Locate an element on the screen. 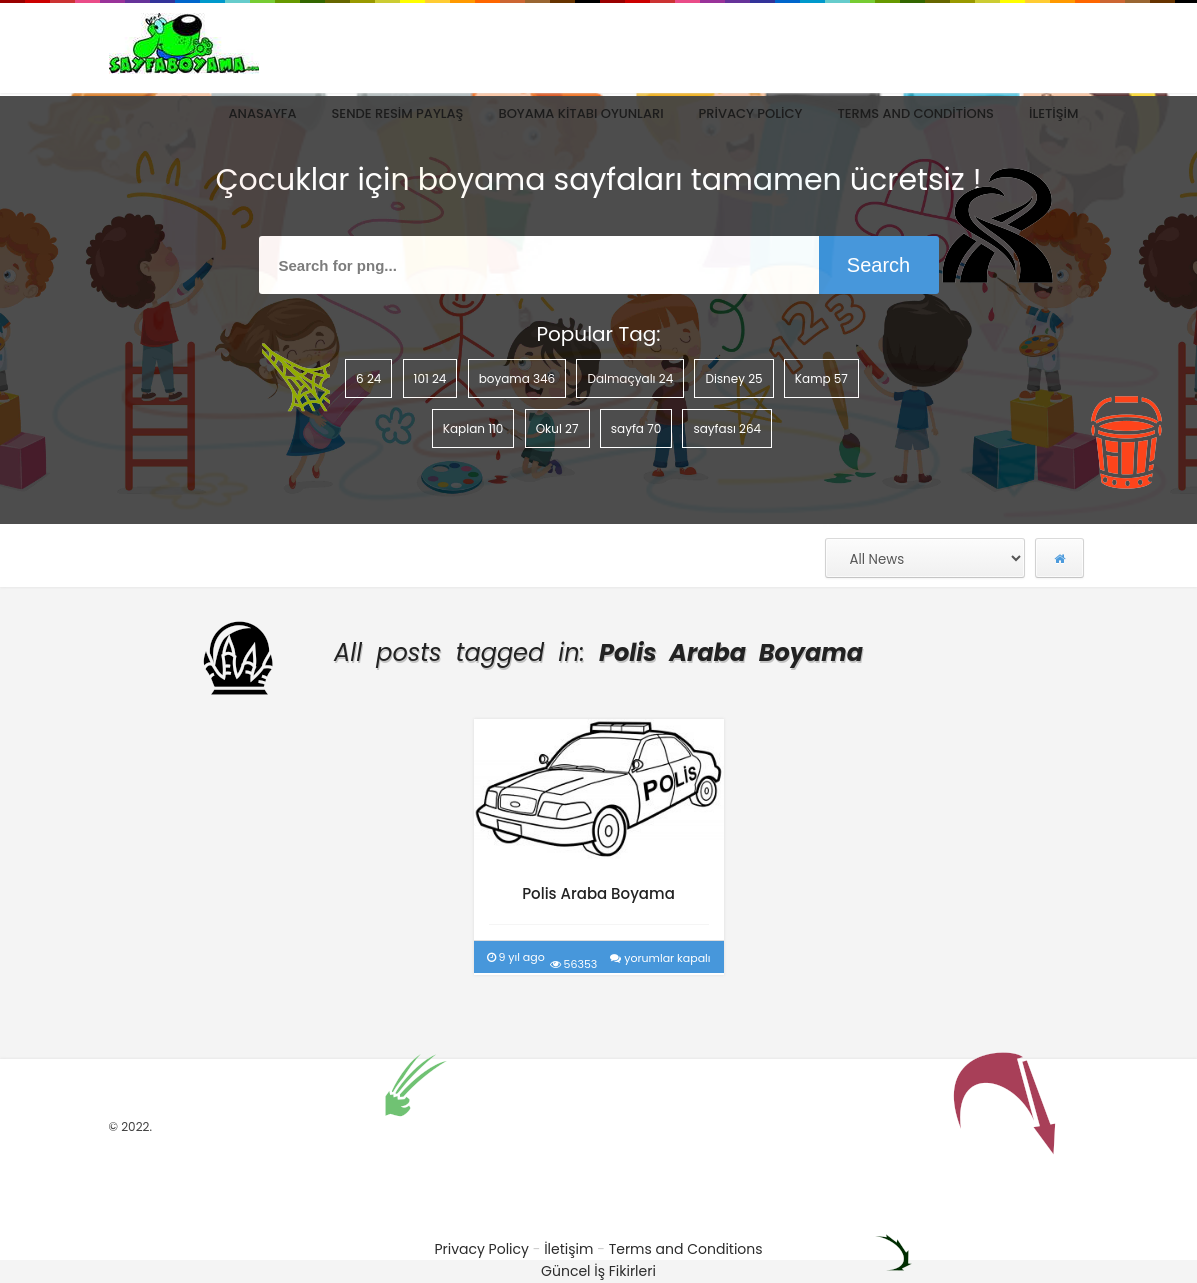 This screenshot has width=1197, height=1283. select wolverine character or skin is located at coordinates (417, 1084).